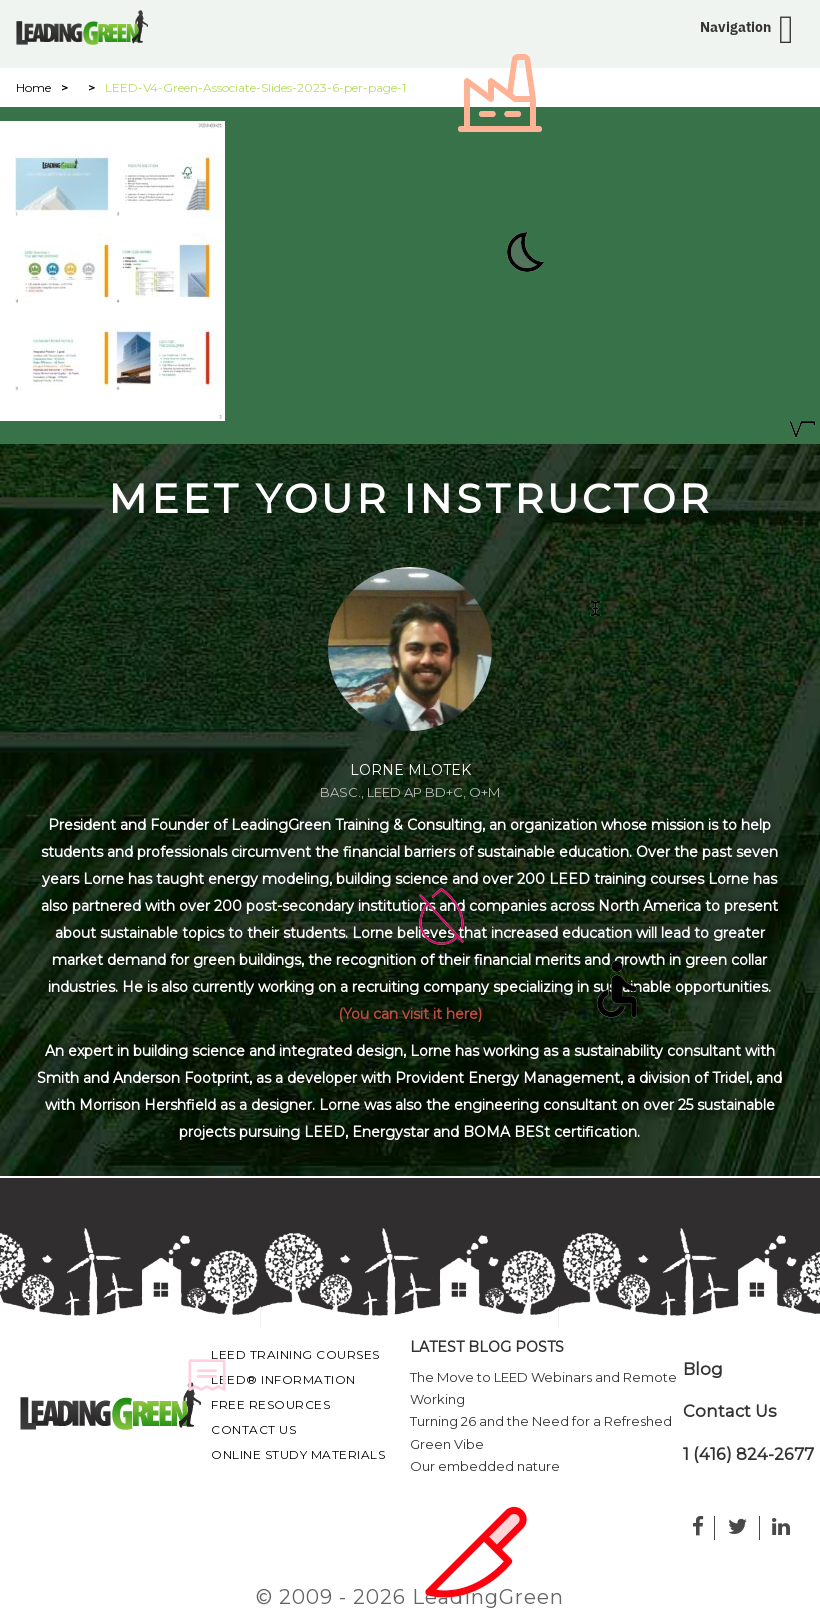  Describe the element at coordinates (617, 989) in the screenshot. I see `indicates wheelchair accessibility` at that location.